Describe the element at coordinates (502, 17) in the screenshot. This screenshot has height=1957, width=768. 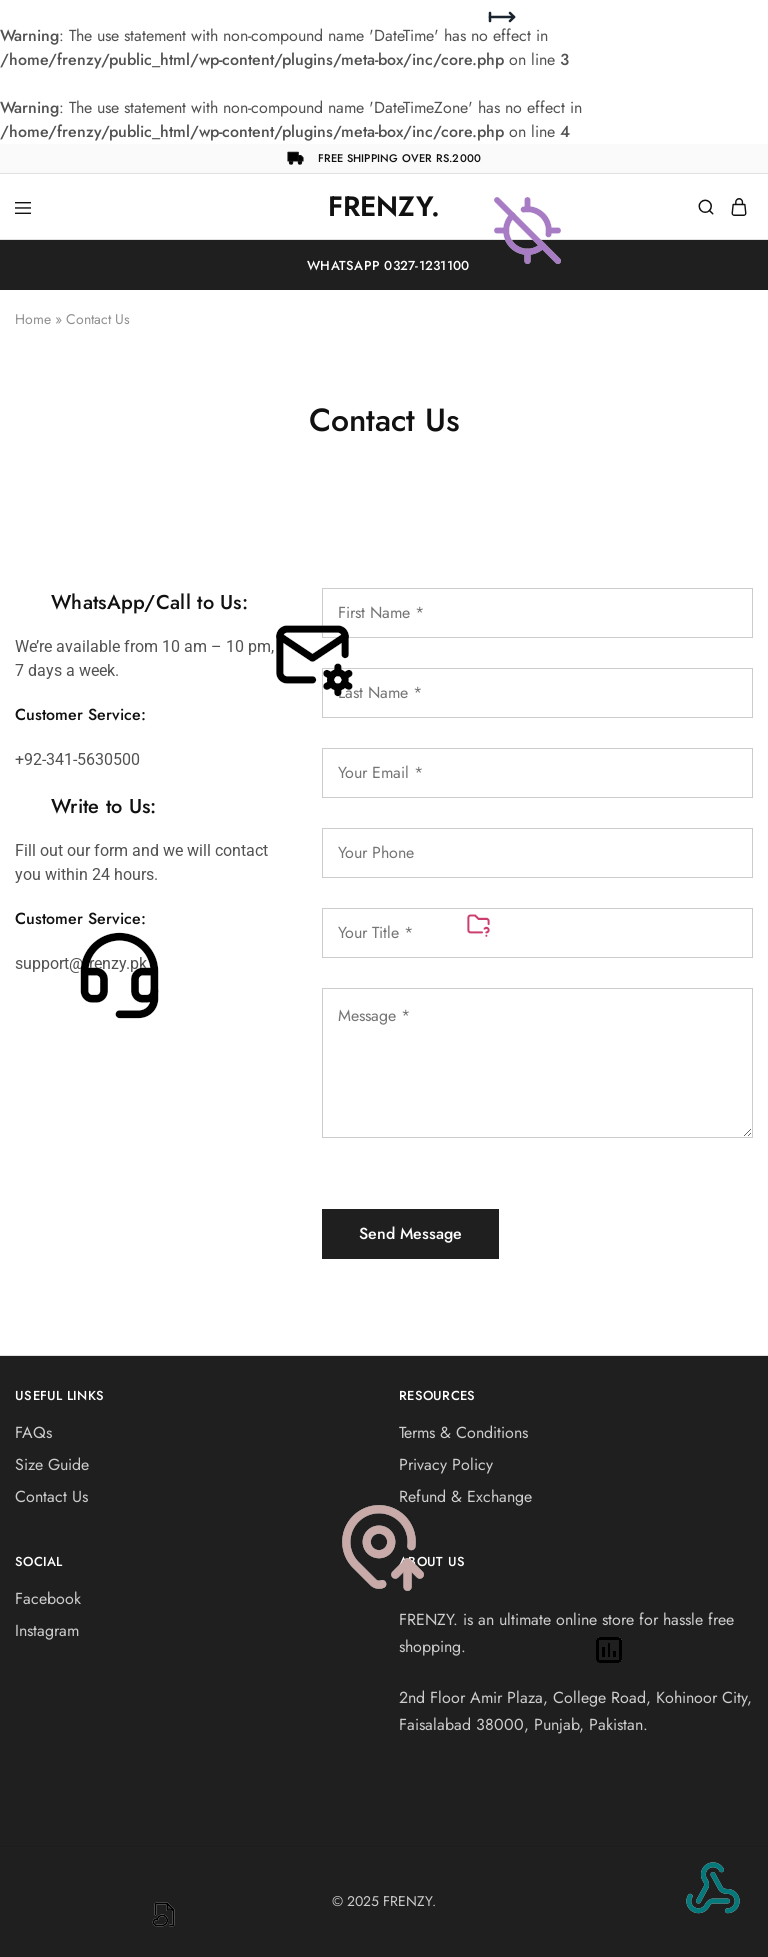
I see `move item to the end of a list` at that location.